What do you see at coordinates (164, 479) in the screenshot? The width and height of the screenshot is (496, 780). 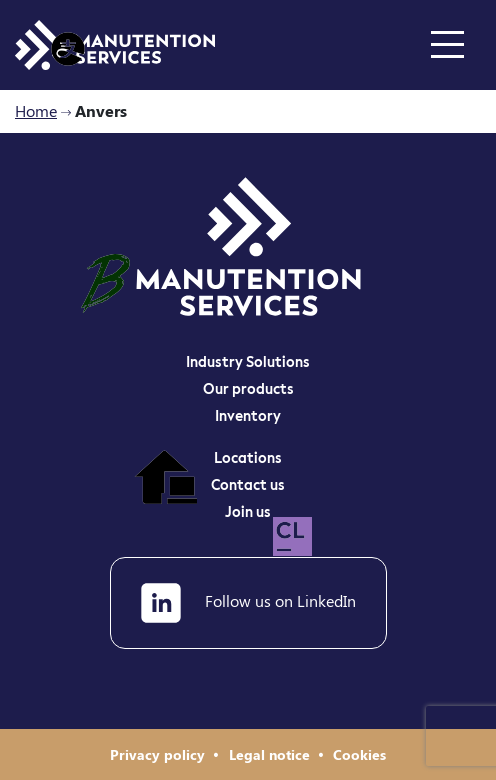 I see `access home office or remote work settings` at bounding box center [164, 479].